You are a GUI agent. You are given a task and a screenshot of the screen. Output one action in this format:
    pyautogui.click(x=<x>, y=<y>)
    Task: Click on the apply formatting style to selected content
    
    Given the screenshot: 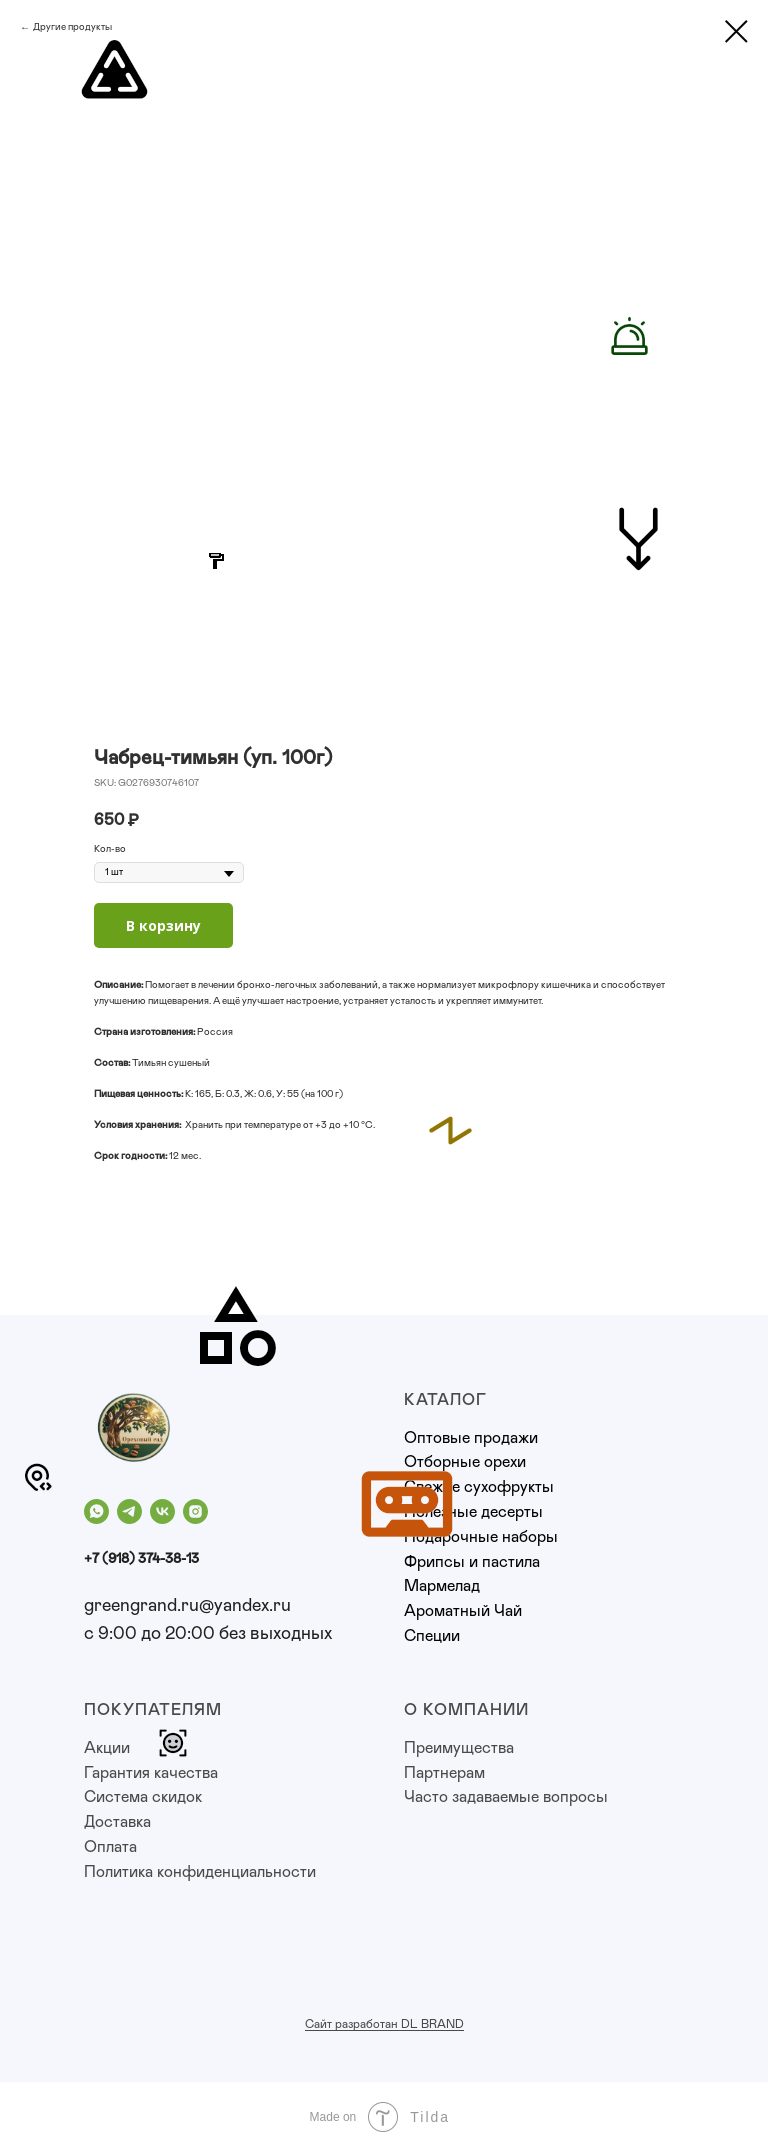 What is the action you would take?
    pyautogui.click(x=216, y=561)
    